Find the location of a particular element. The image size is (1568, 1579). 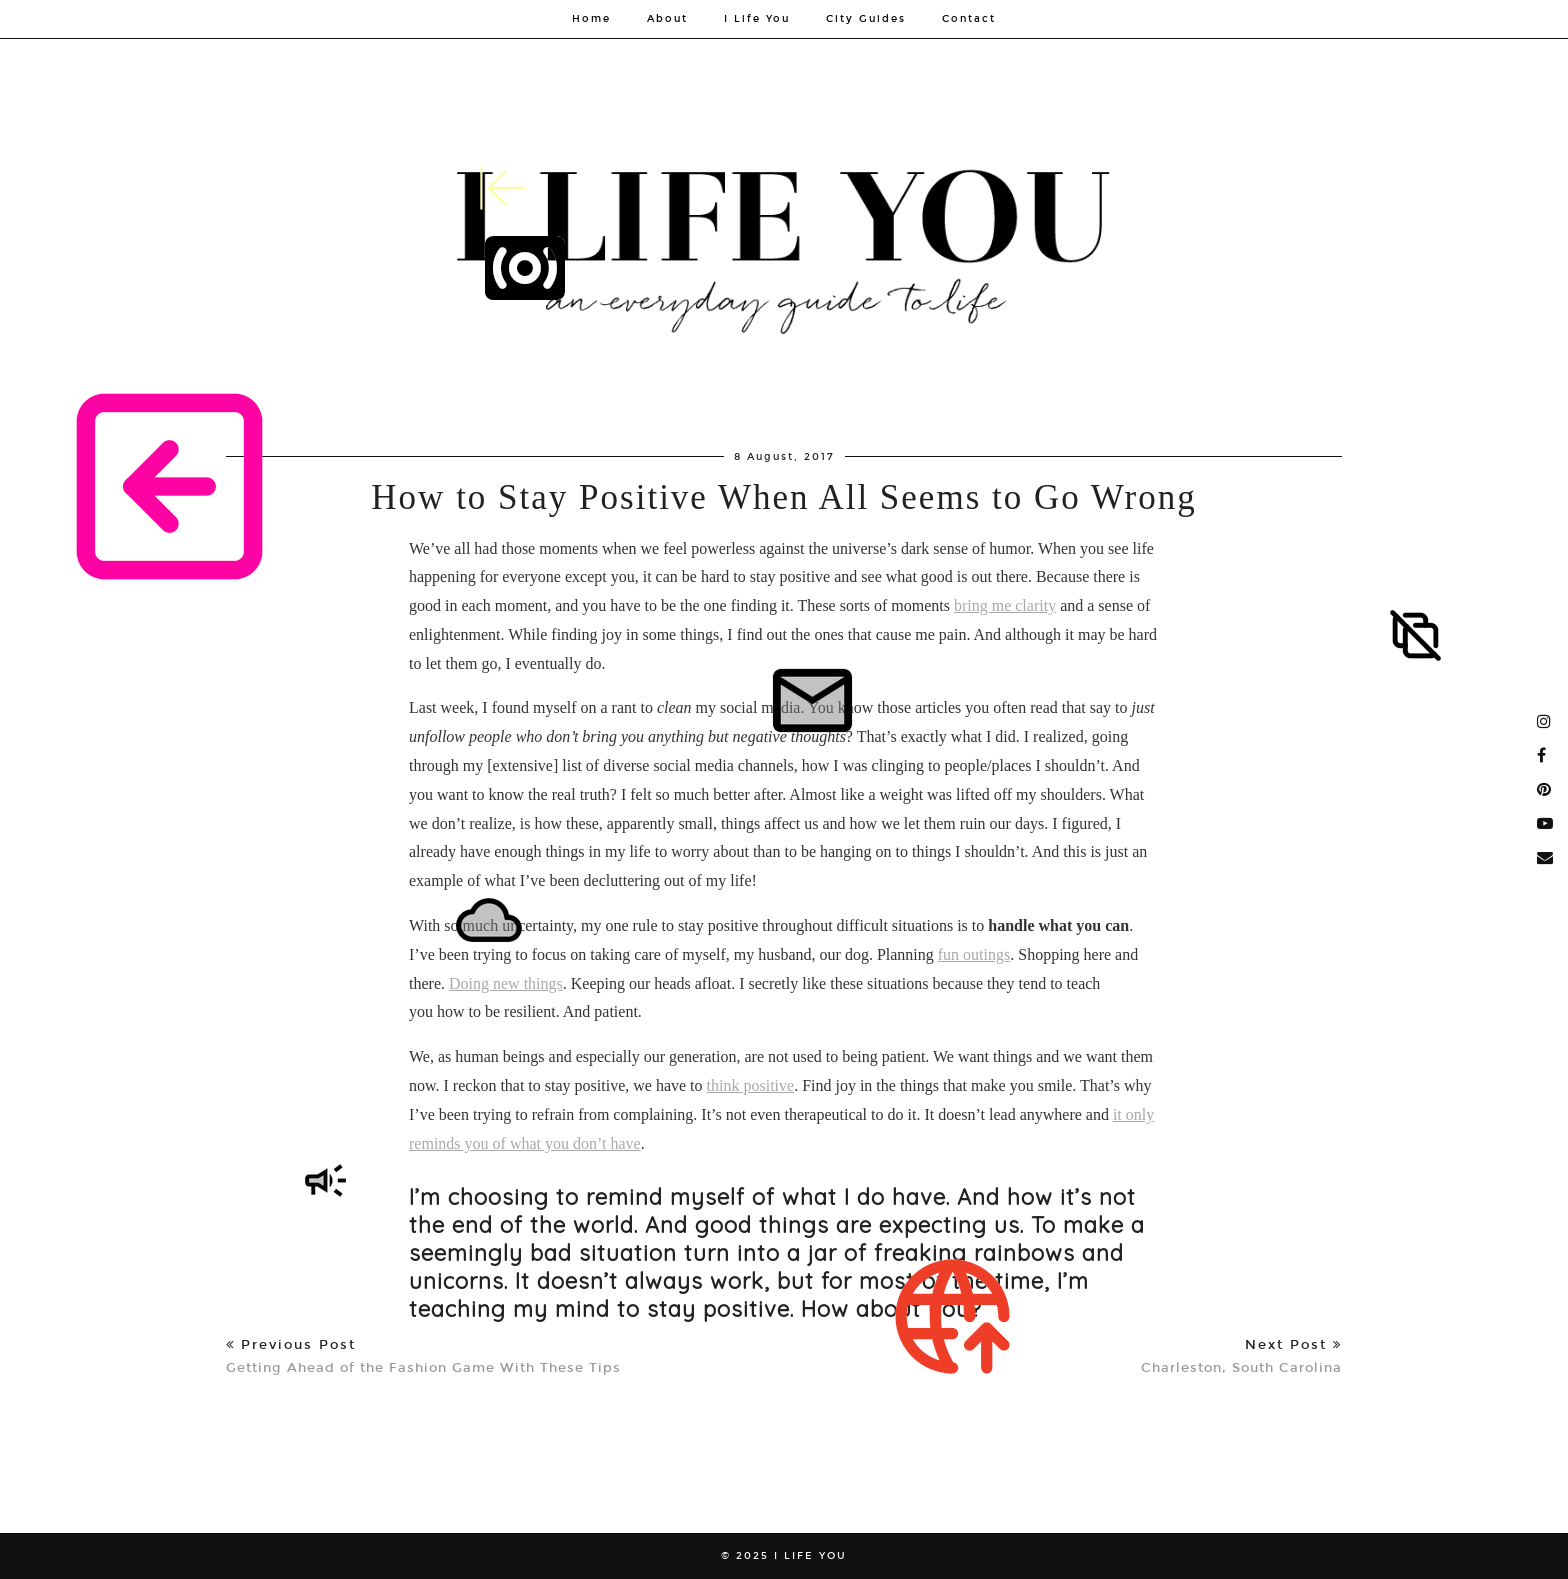

access cloud storage is located at coordinates (489, 920).